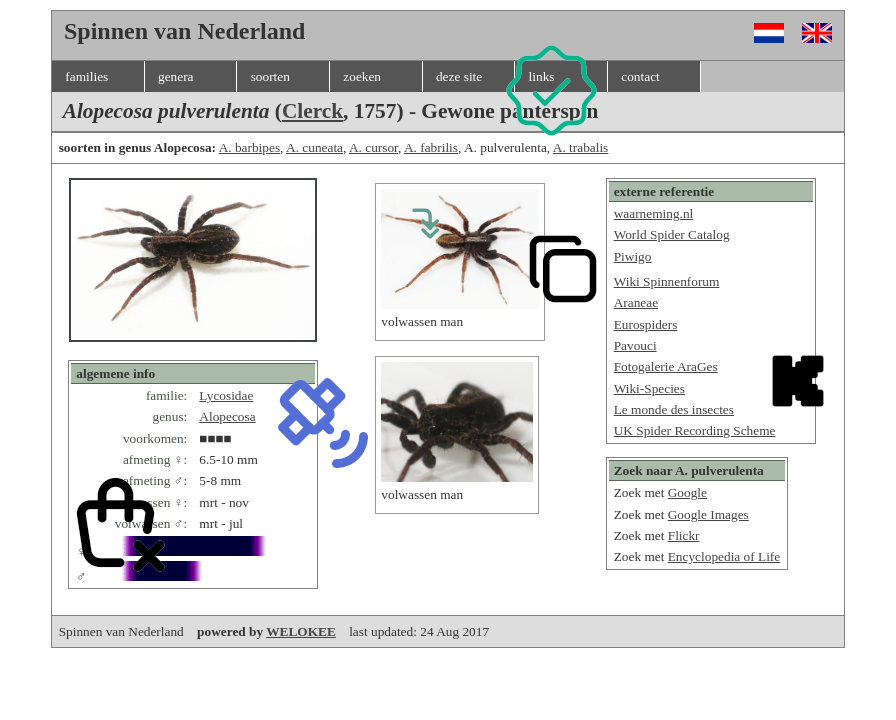  Describe the element at coordinates (551, 90) in the screenshot. I see `indicates verified or authenticated status` at that location.